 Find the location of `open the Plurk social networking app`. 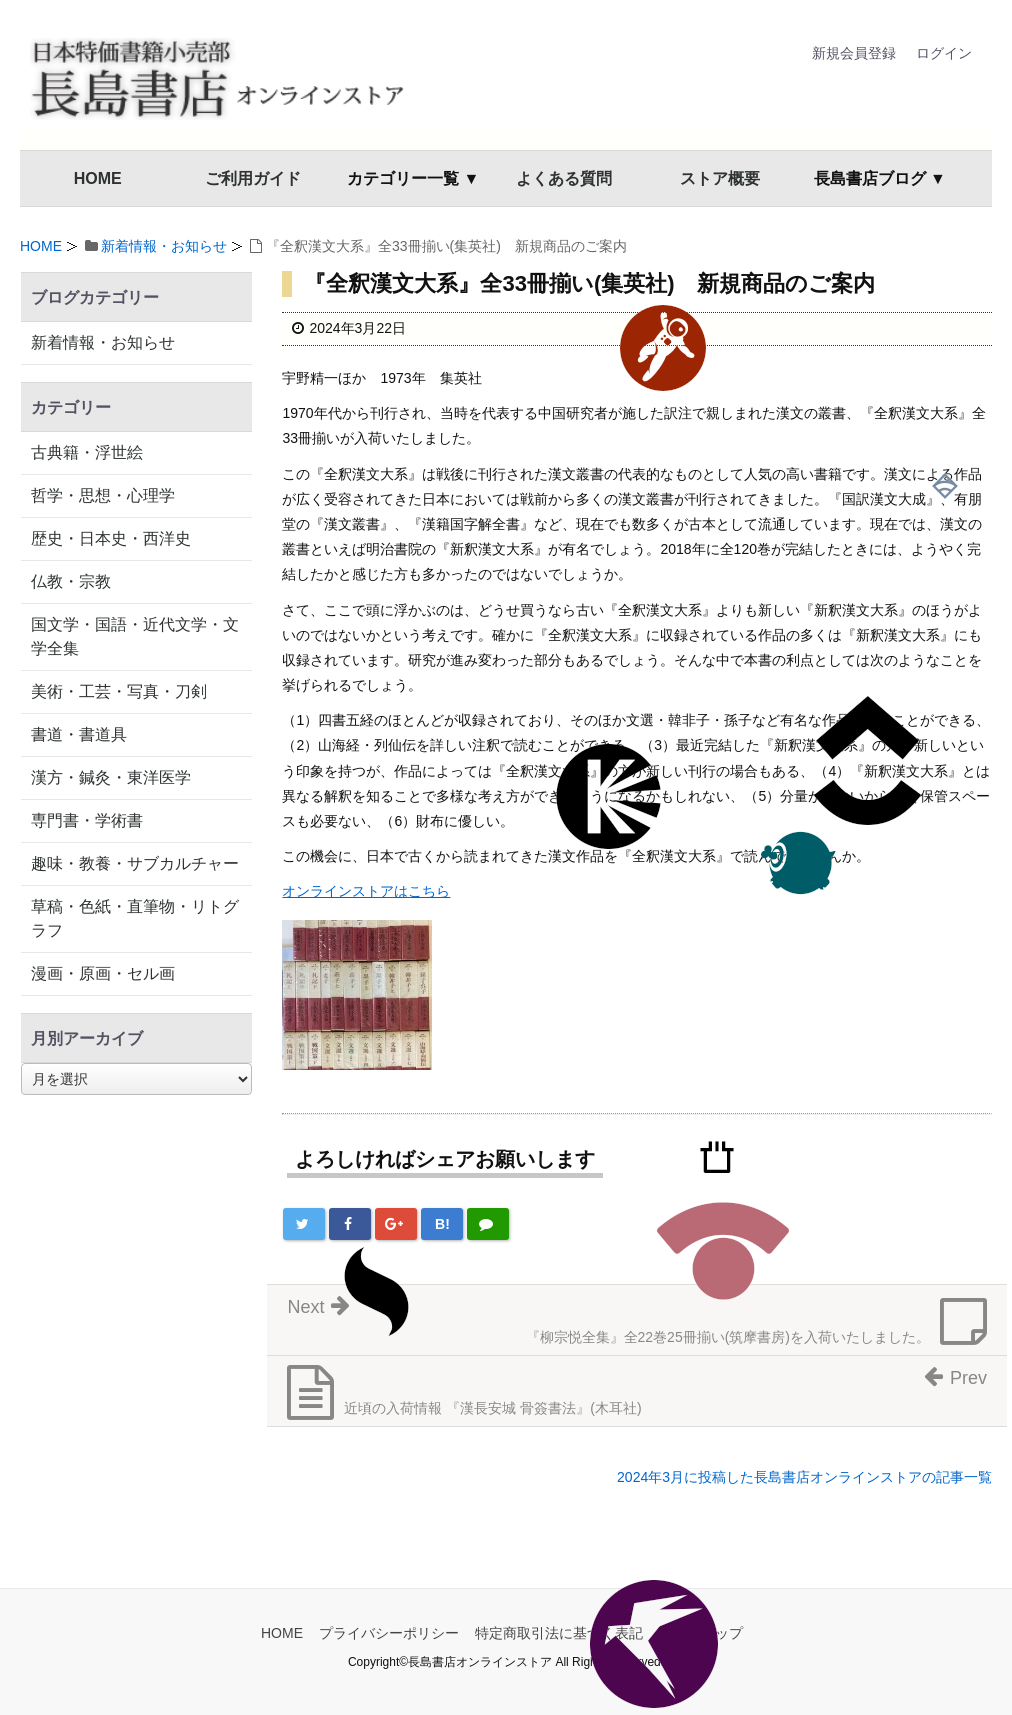

open the Plurk social networking app is located at coordinates (798, 863).